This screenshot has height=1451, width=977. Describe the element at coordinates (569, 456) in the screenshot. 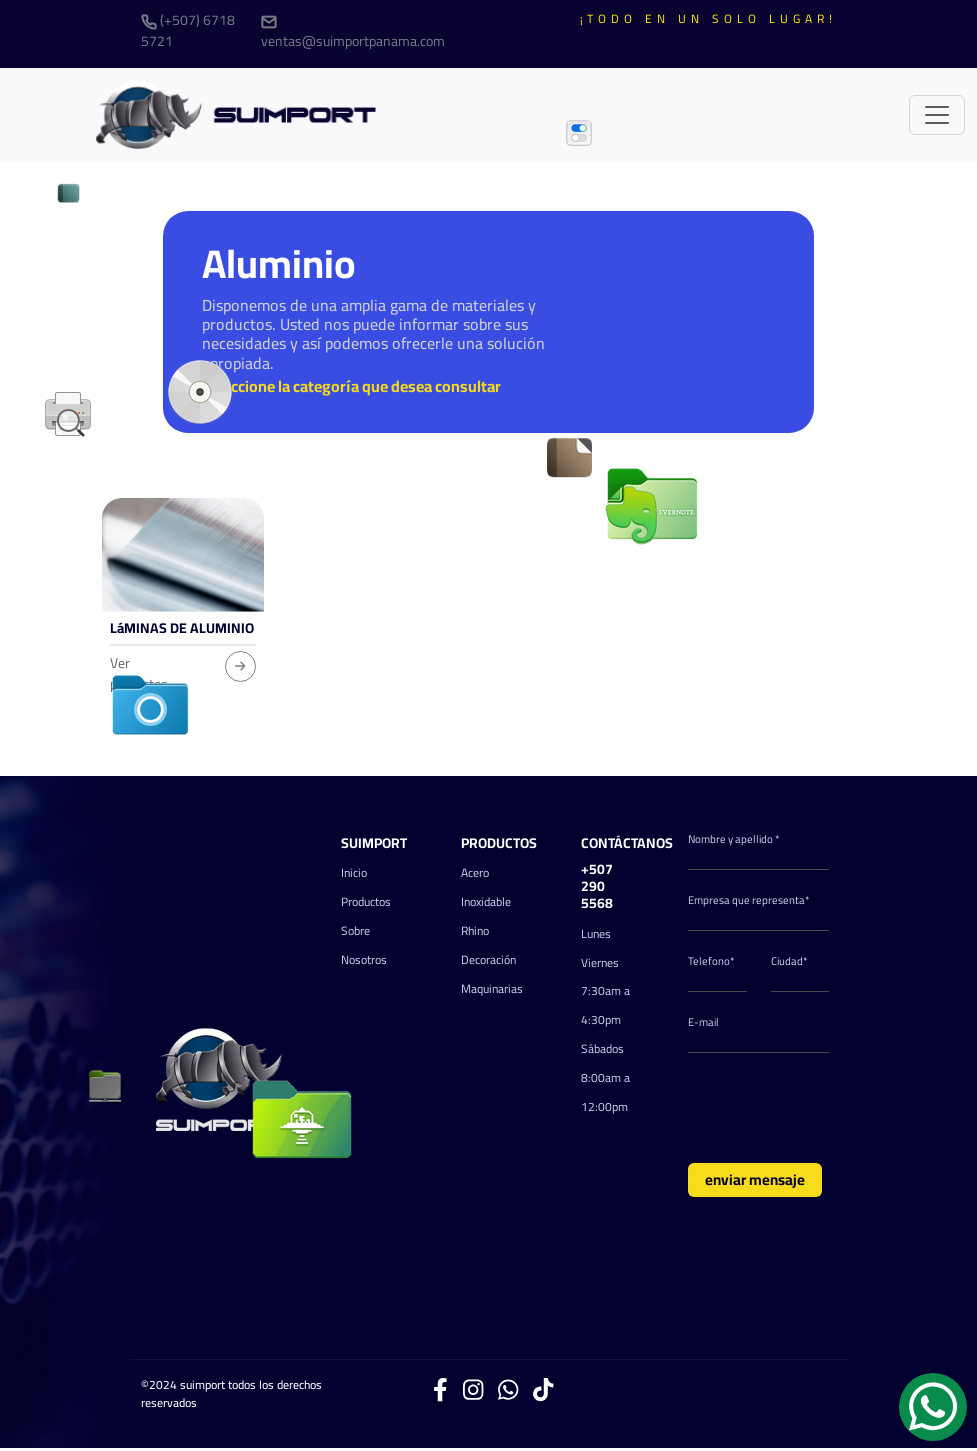

I see `change desktop wallpaper settings` at that location.